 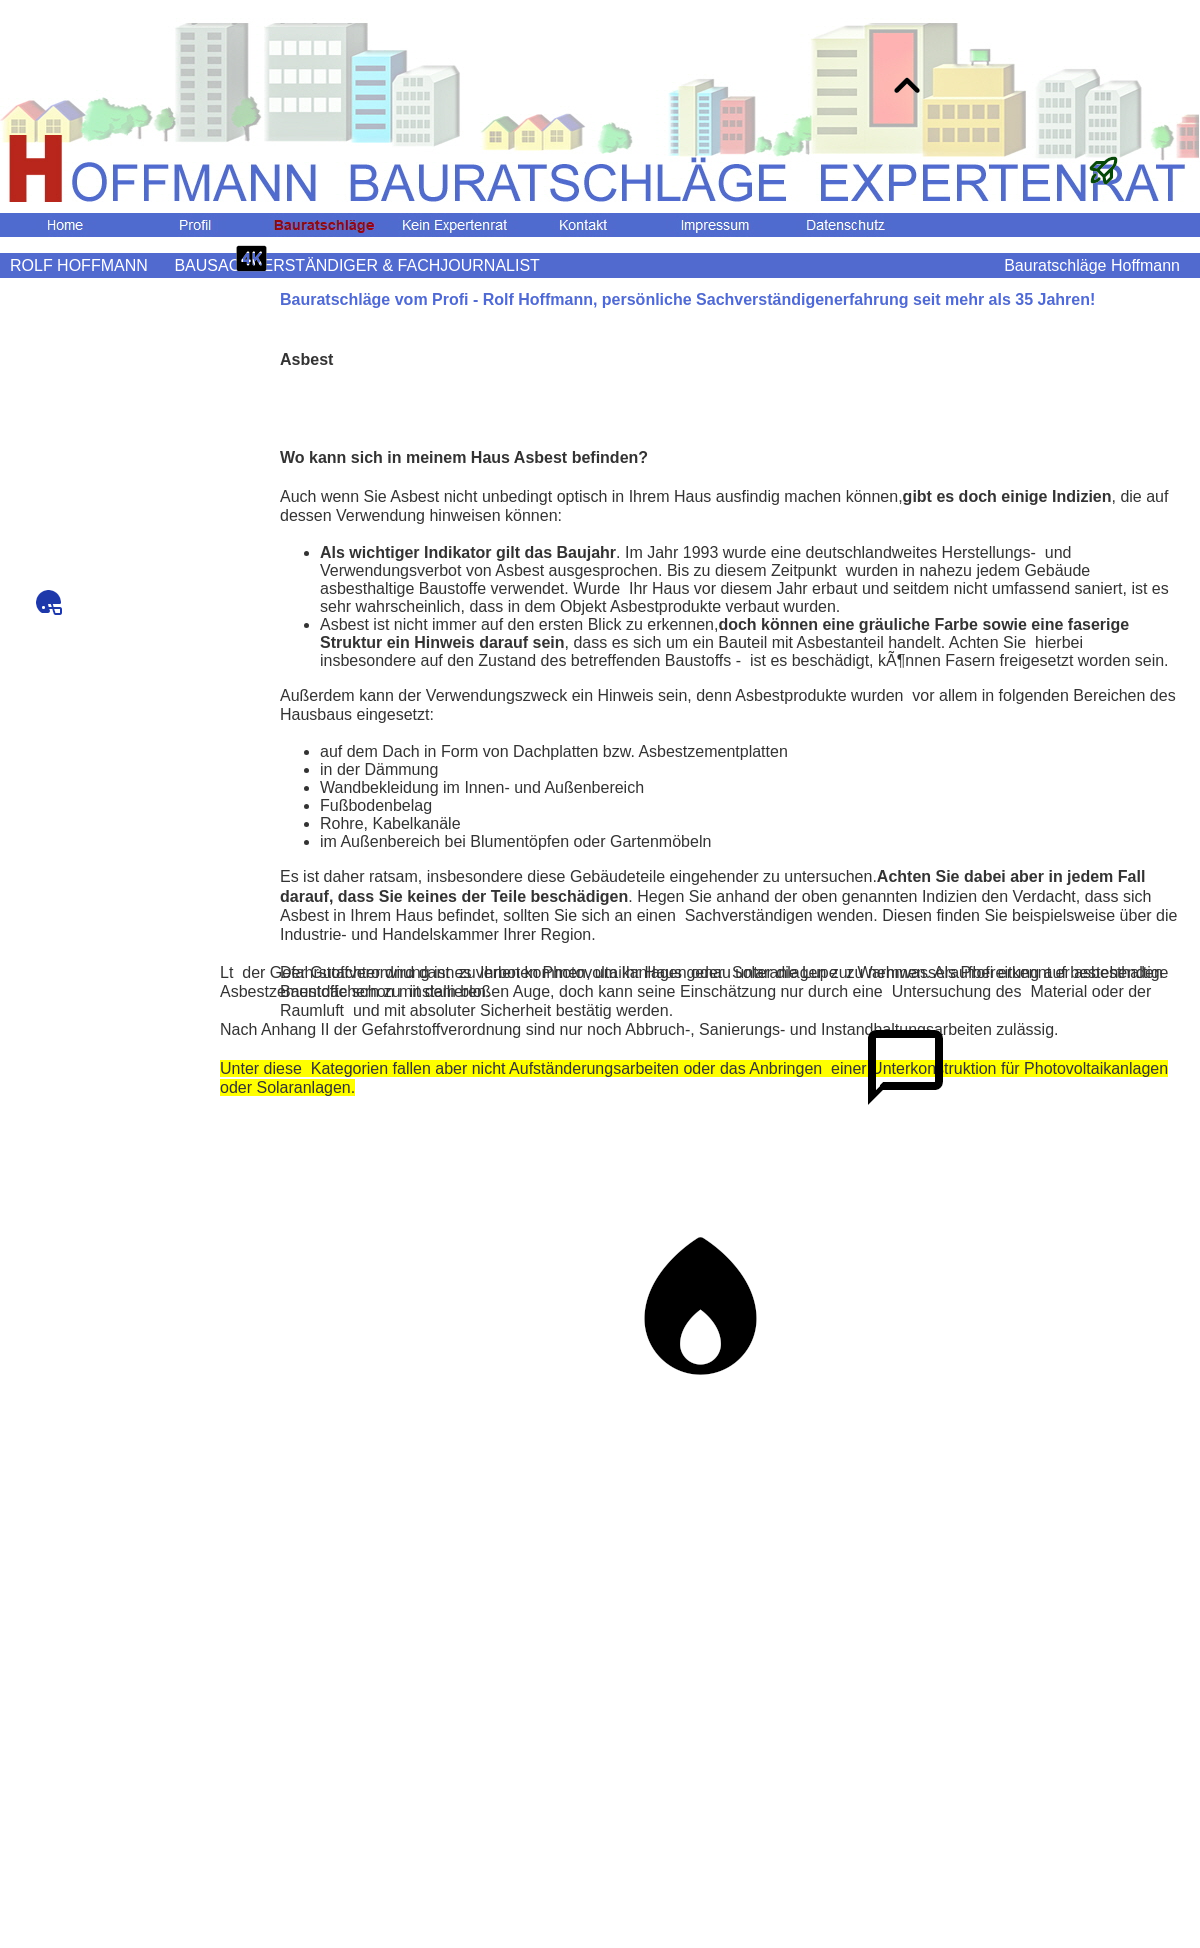 What do you see at coordinates (905, 1067) in the screenshot?
I see `open messaging or chat feature` at bounding box center [905, 1067].